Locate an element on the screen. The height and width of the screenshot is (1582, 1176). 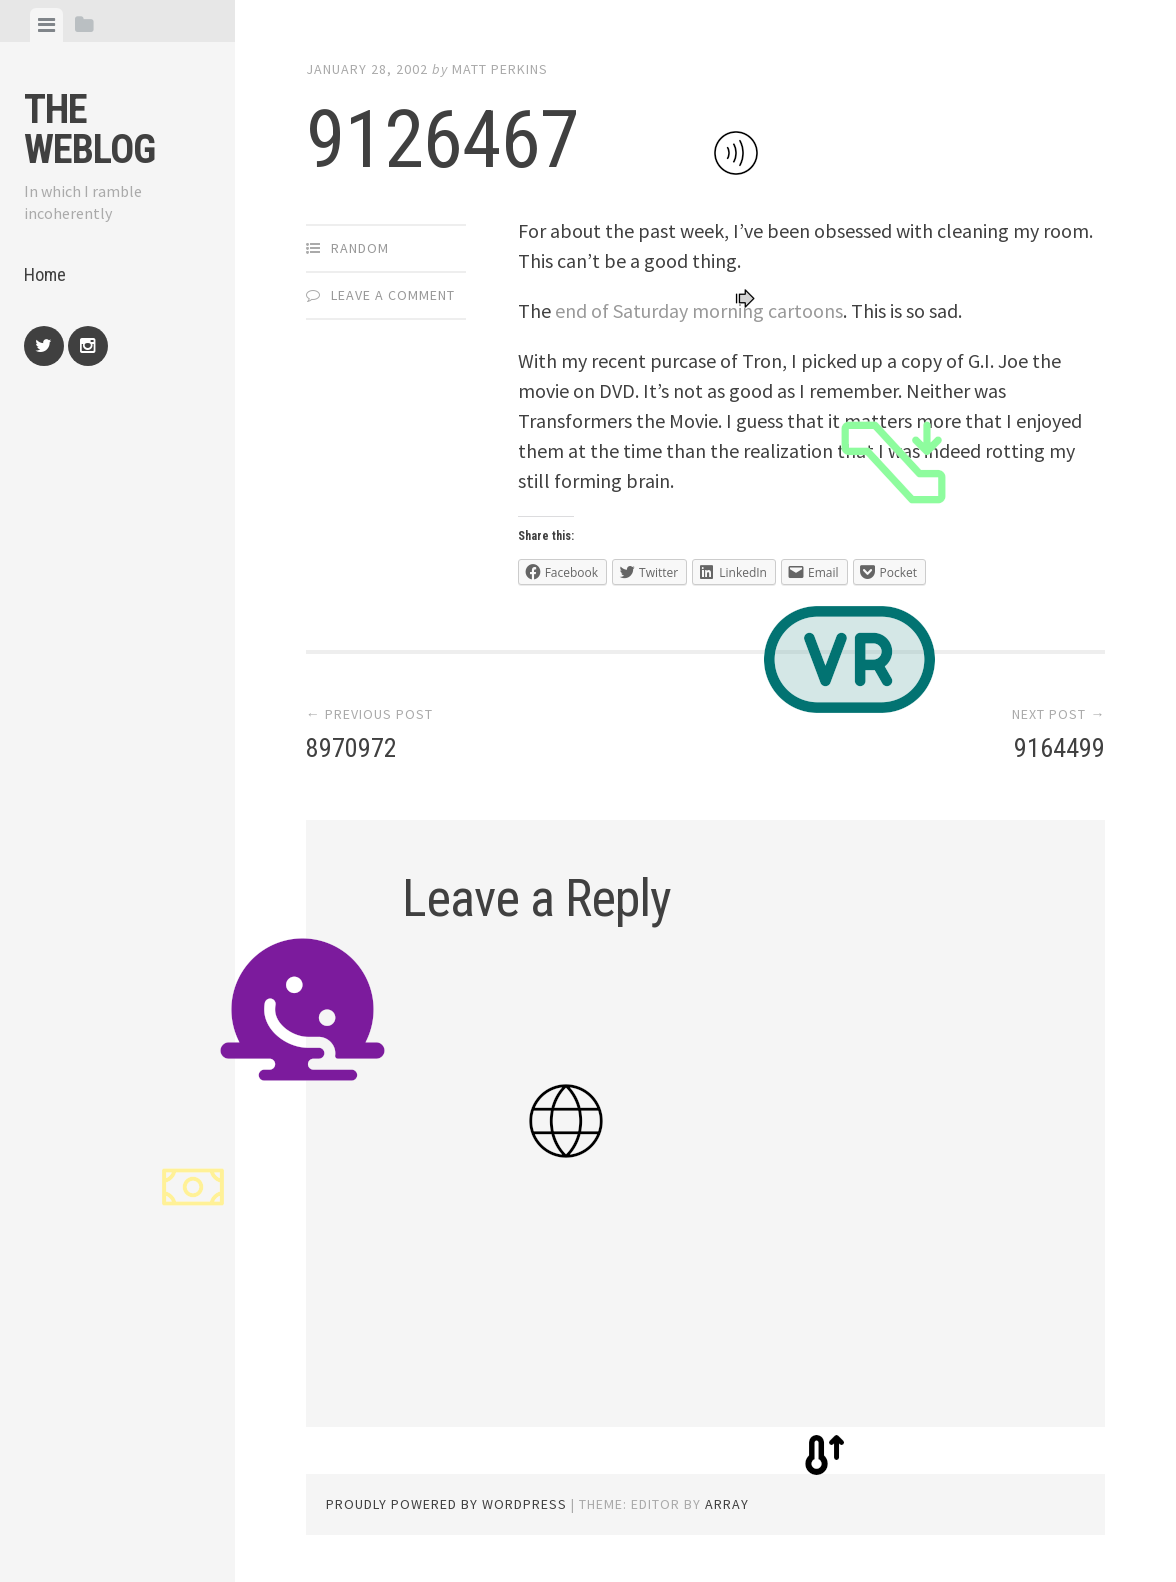
increase temperature setting is located at coordinates (824, 1455).